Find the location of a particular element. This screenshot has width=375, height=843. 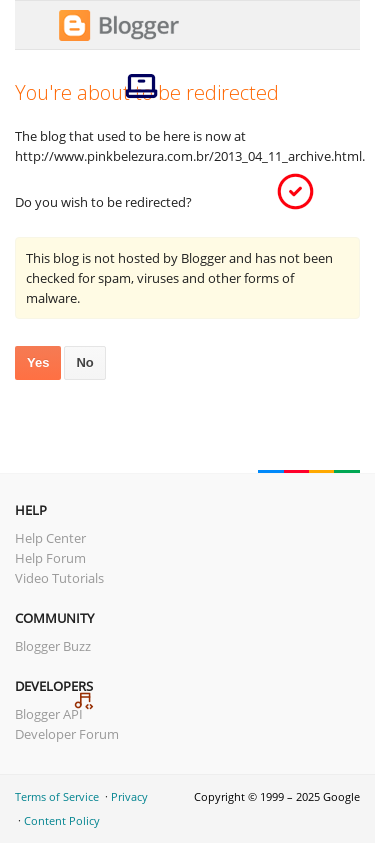

indicates task or action completed successfully is located at coordinates (295, 191).